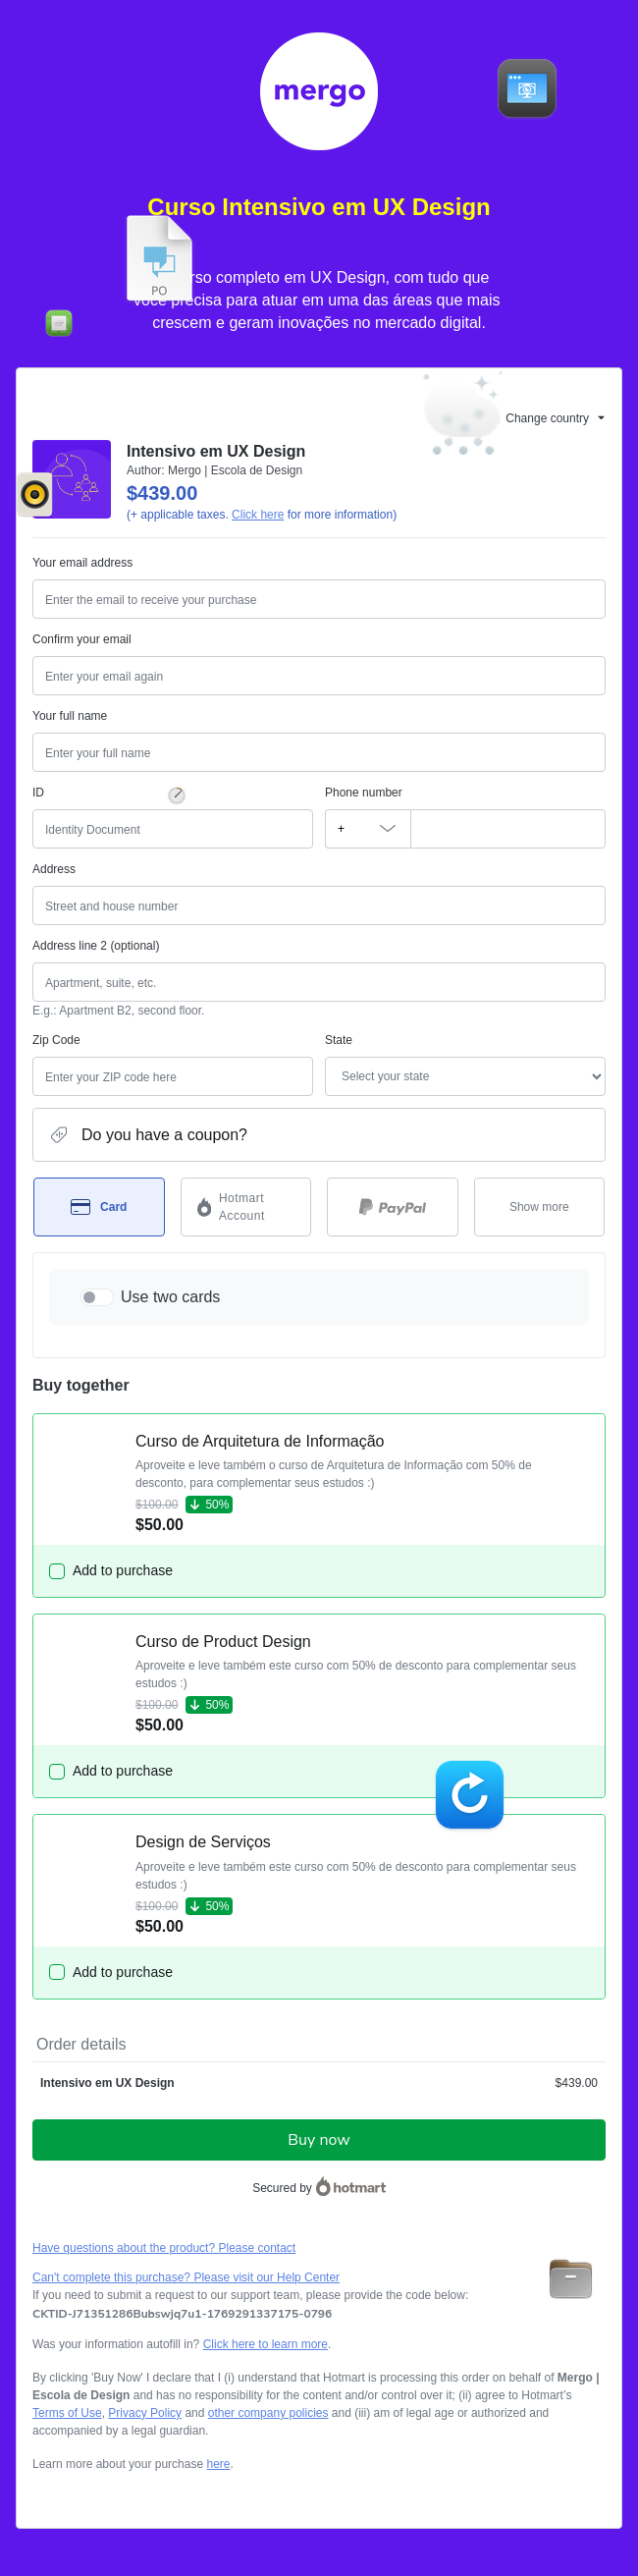 The height and width of the screenshot is (2576, 638). Describe the element at coordinates (34, 494) in the screenshot. I see `open rhythmbox music player` at that location.